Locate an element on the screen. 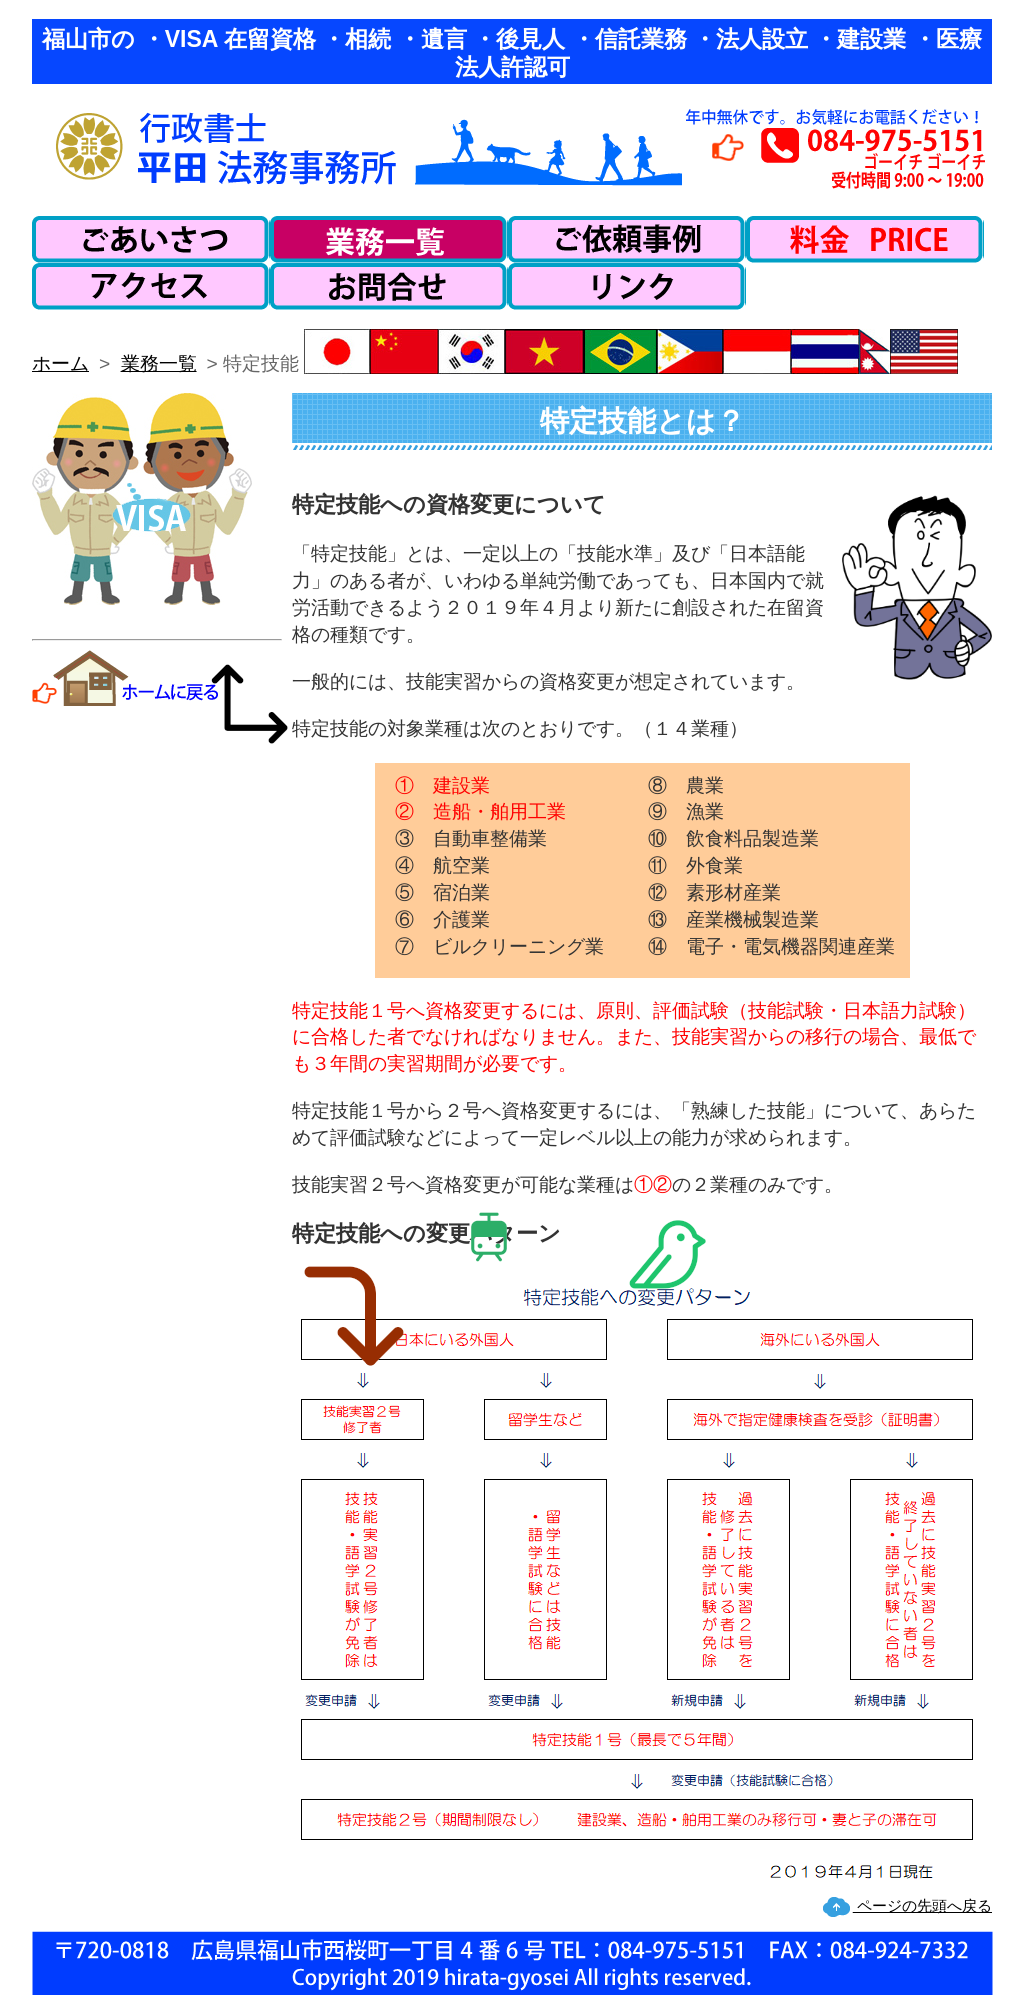  access tram or streetcar transit options is located at coordinates (489, 1237).